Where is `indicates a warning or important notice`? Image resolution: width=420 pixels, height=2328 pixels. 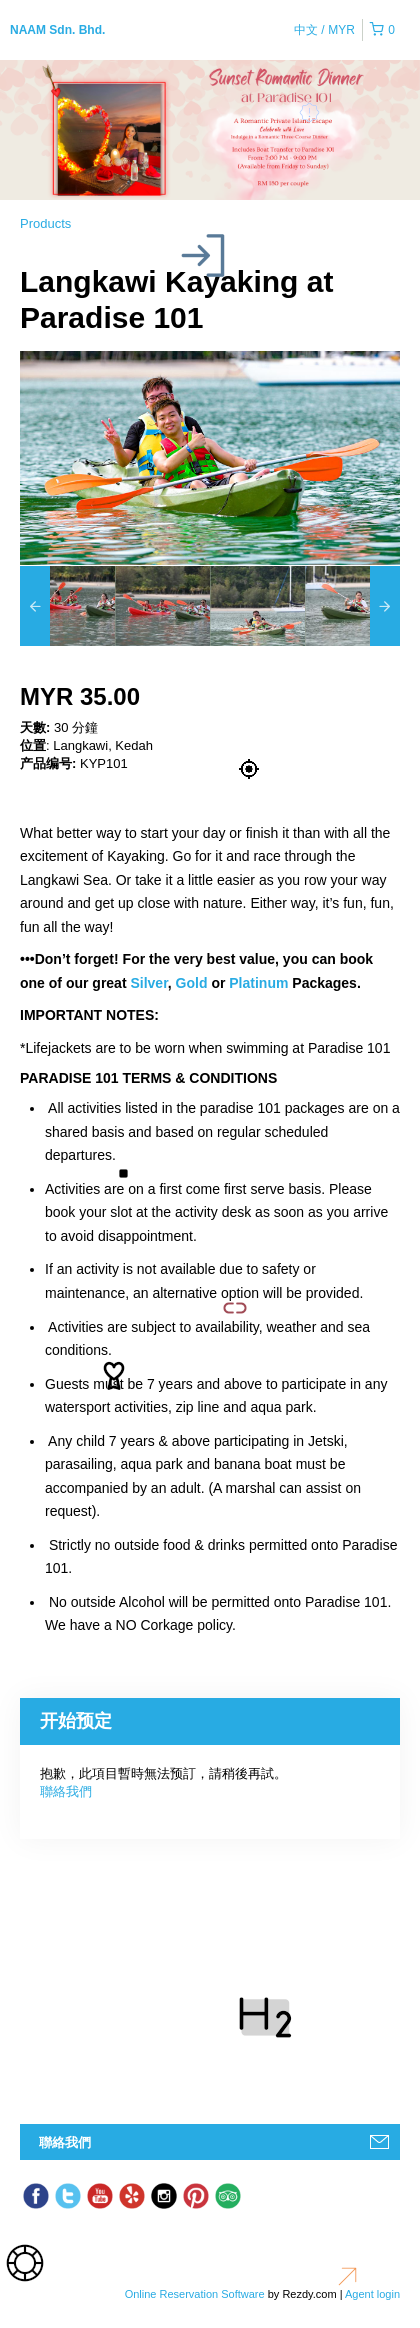 indicates a warning or important notice is located at coordinates (309, 112).